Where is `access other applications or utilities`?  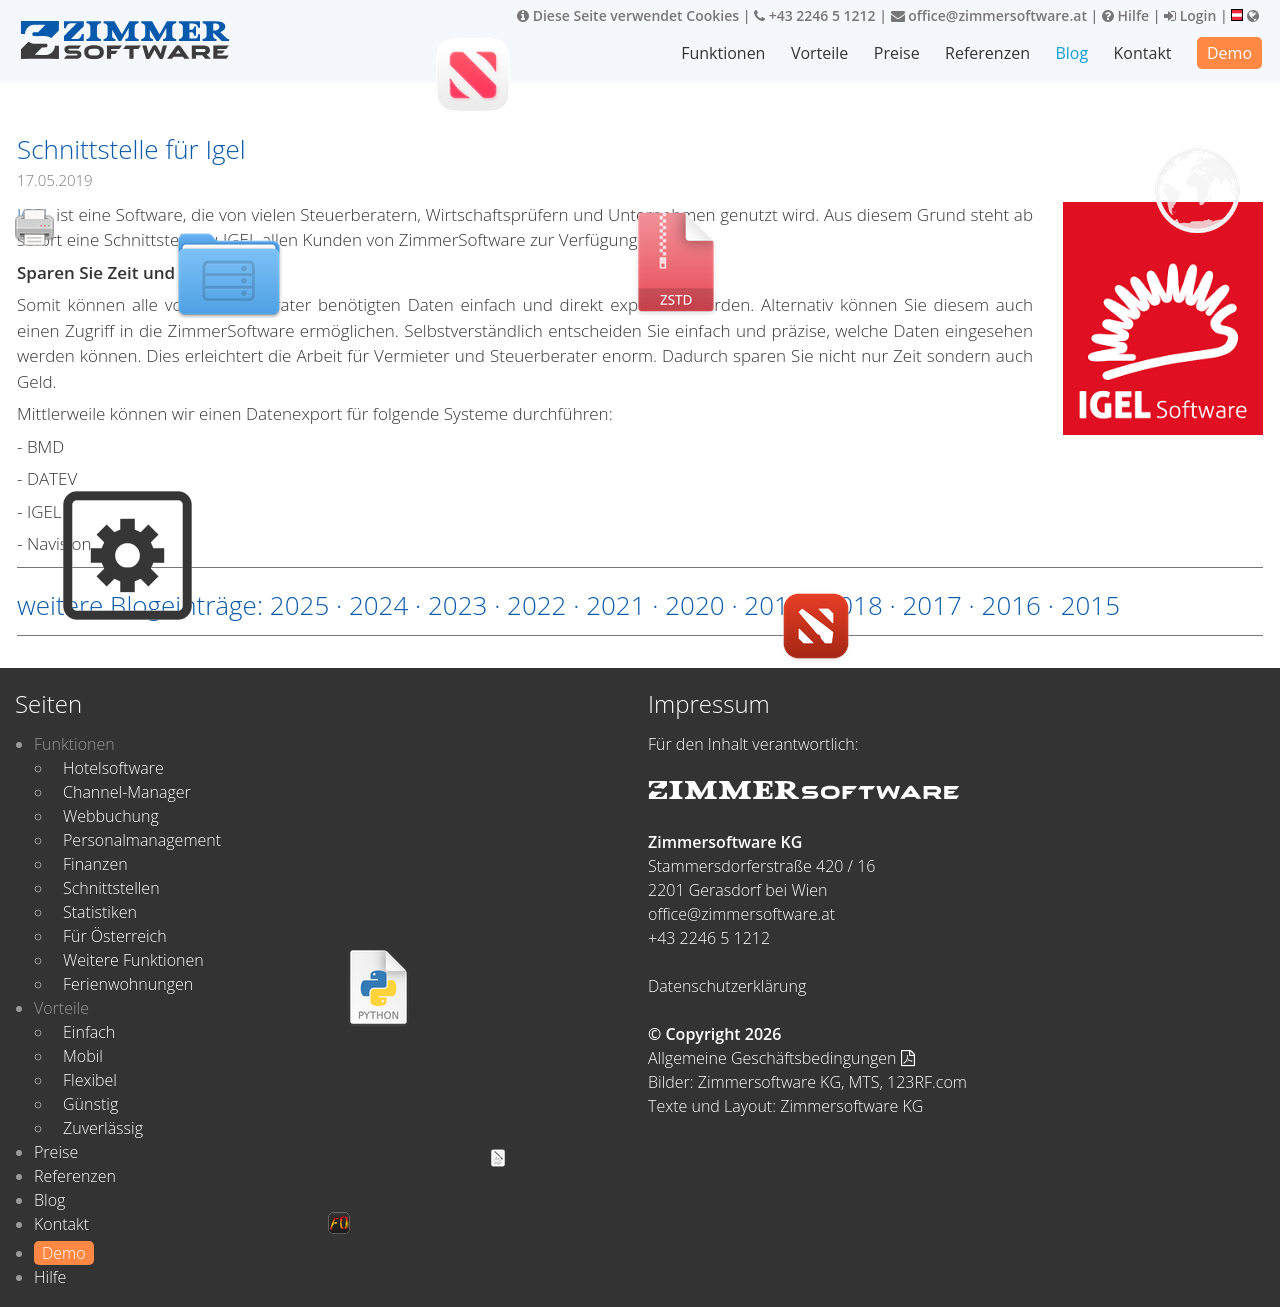 access other applications or utilities is located at coordinates (127, 555).